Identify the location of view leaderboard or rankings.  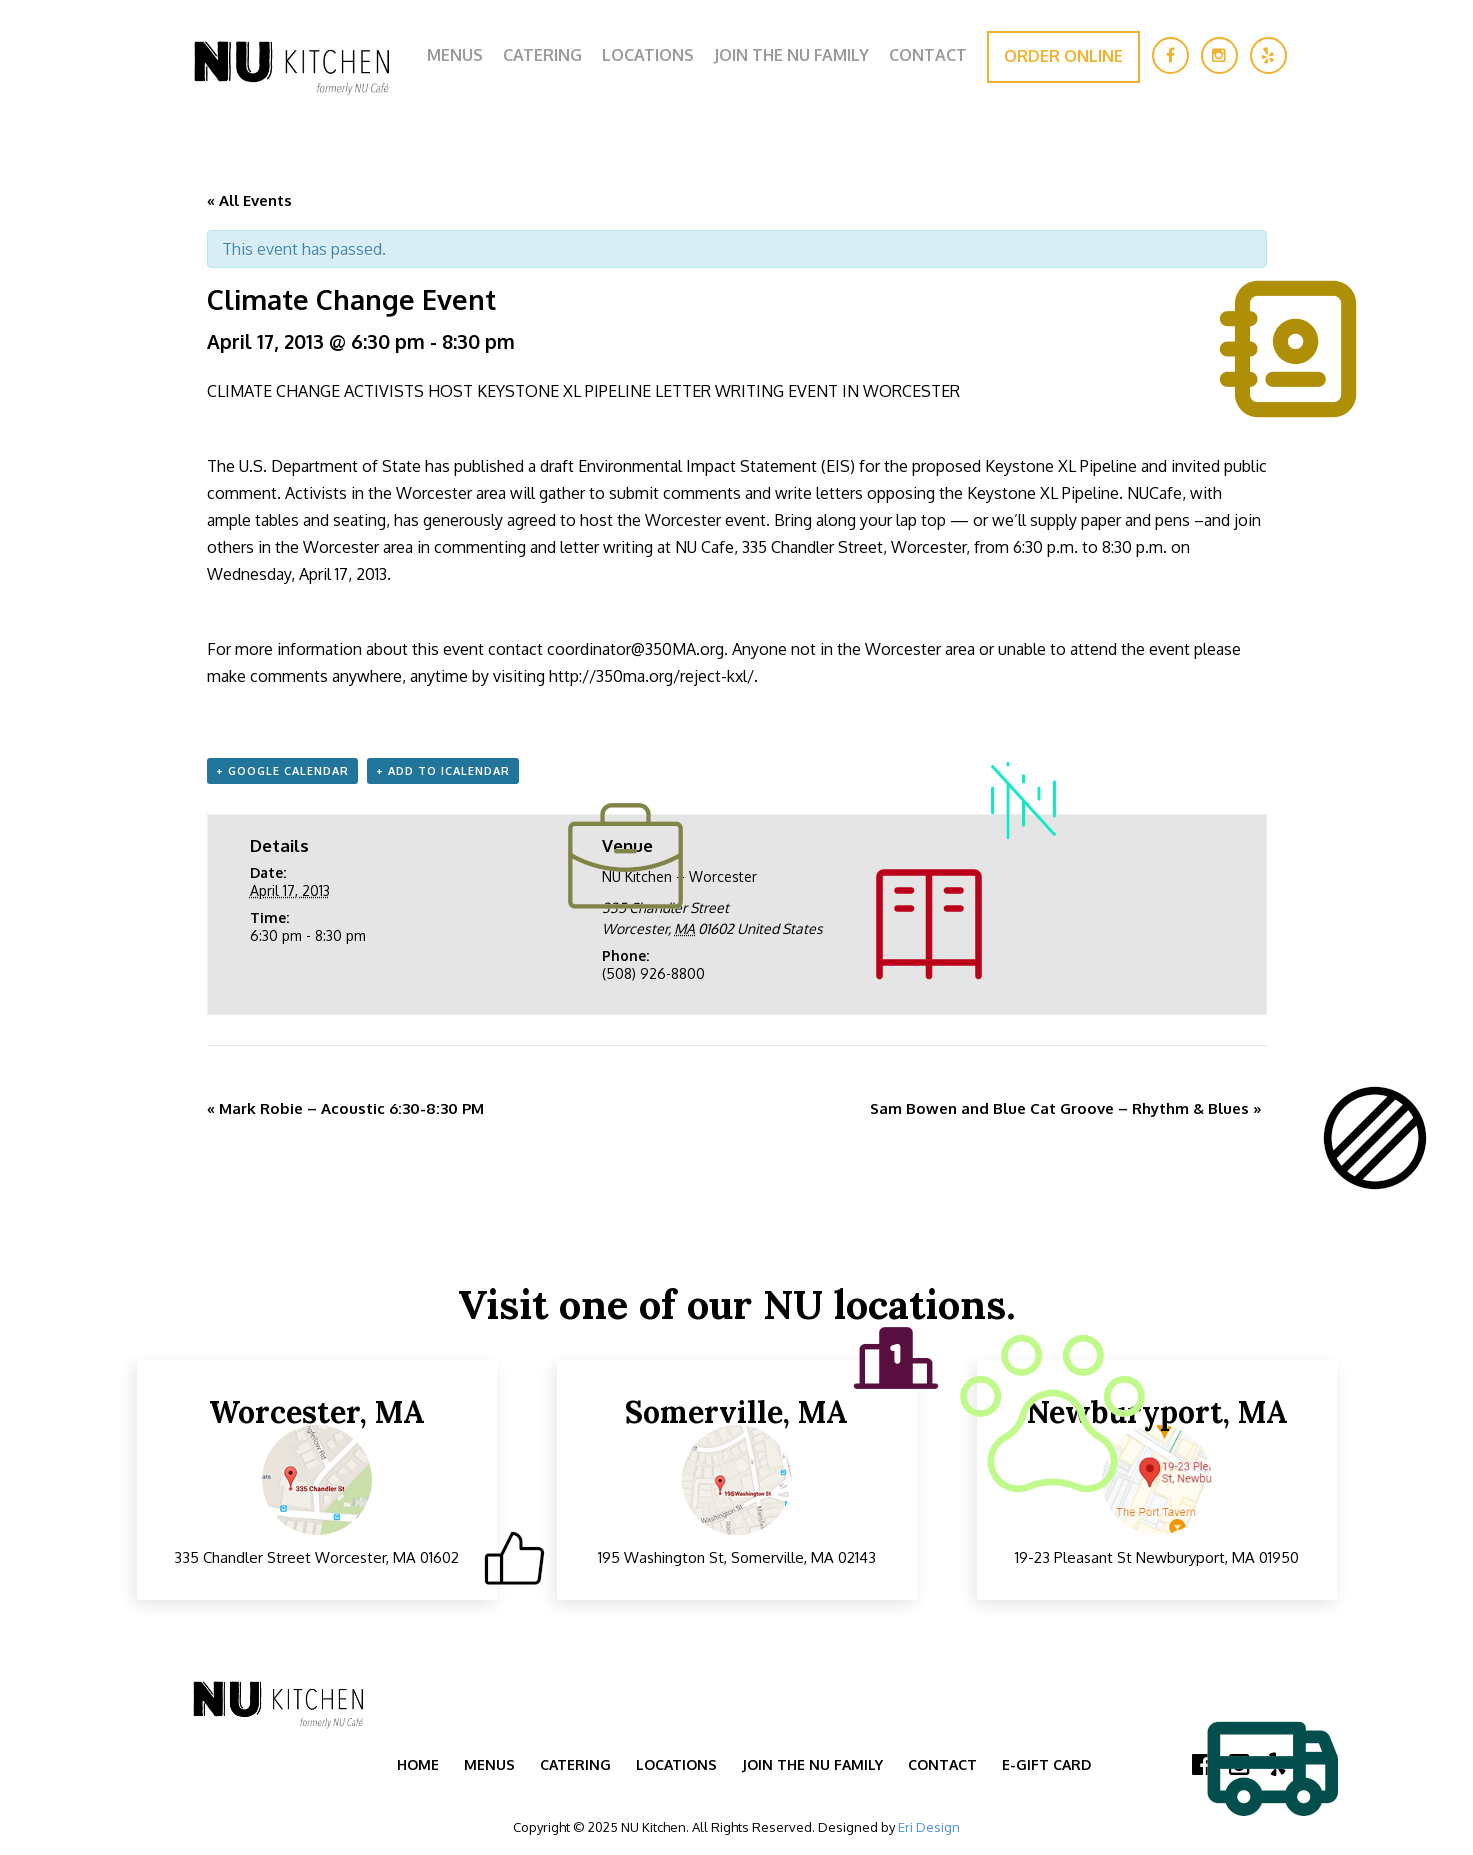
(896, 1358).